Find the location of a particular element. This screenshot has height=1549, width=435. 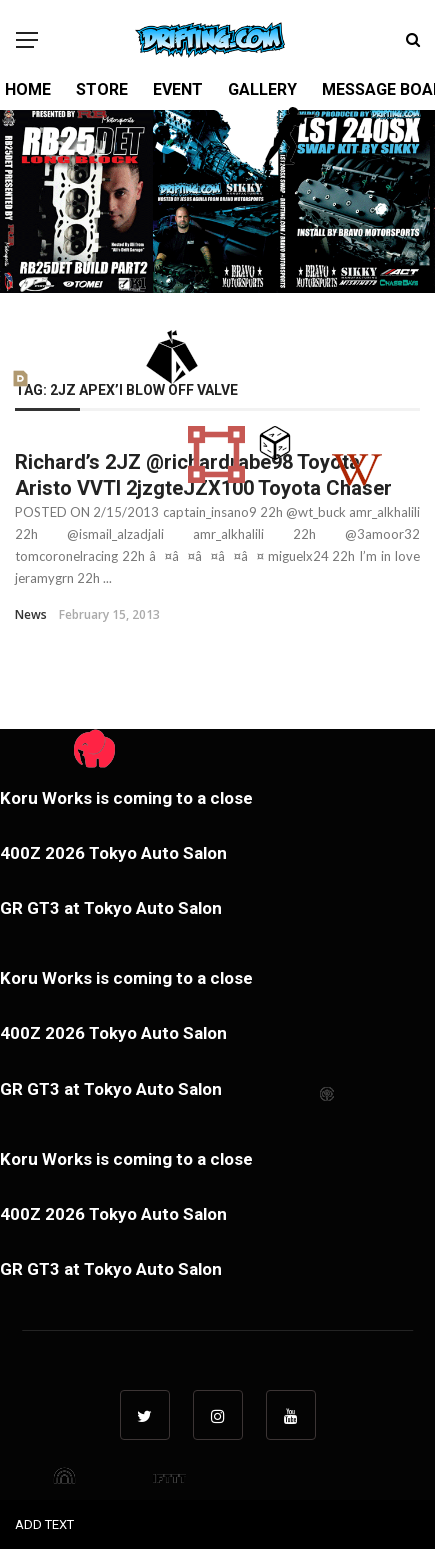

asahi linux project logo is located at coordinates (172, 357).